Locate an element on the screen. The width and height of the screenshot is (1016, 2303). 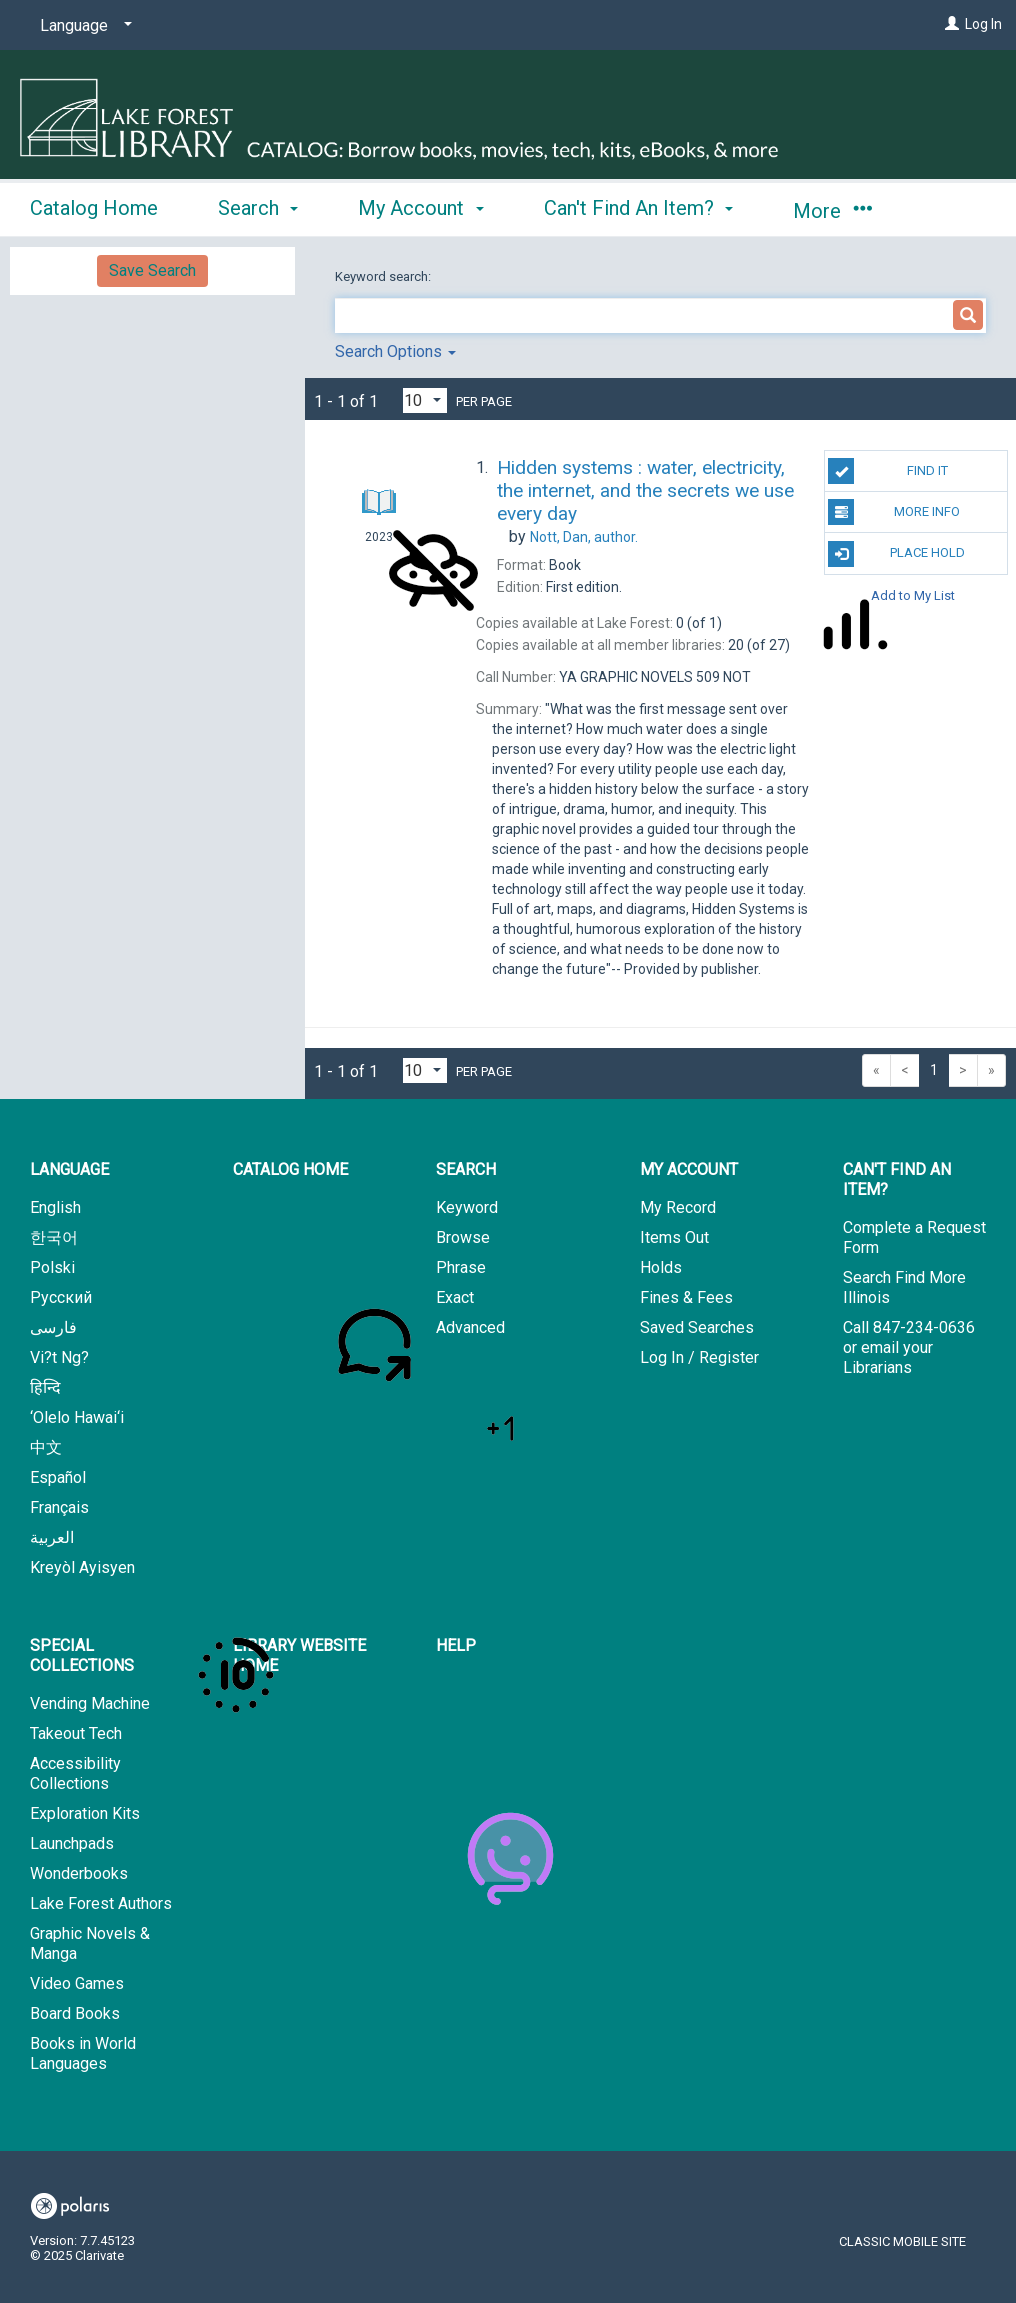
indicates strong signal strength is located at coordinates (855, 617).